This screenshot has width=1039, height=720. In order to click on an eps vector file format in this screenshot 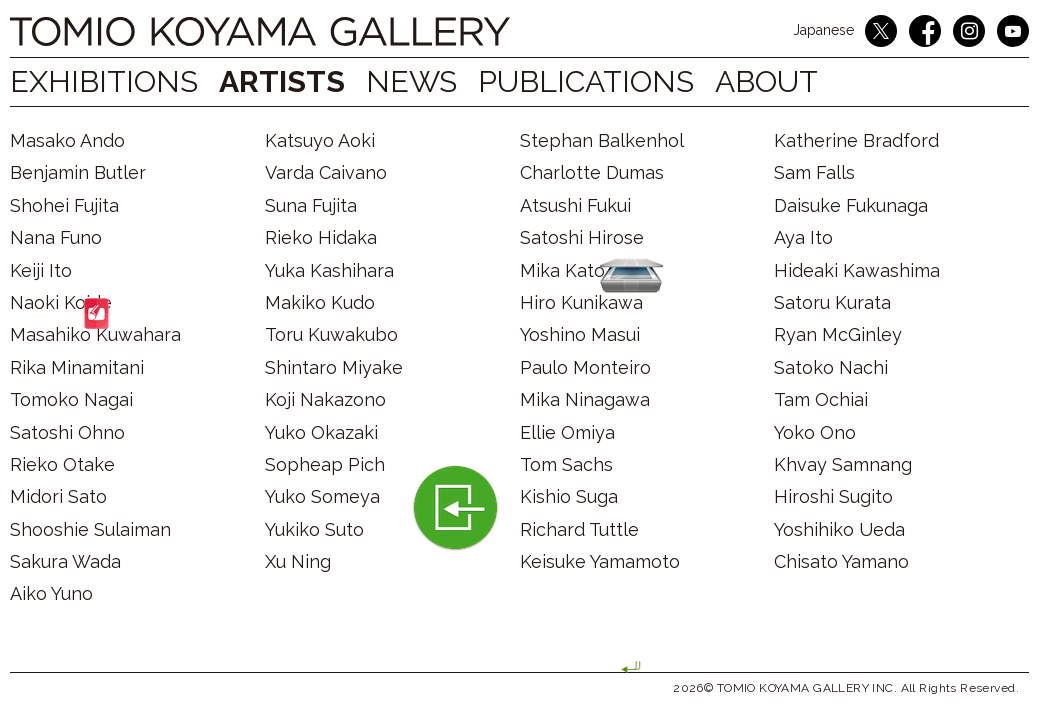, I will do `click(96, 313)`.